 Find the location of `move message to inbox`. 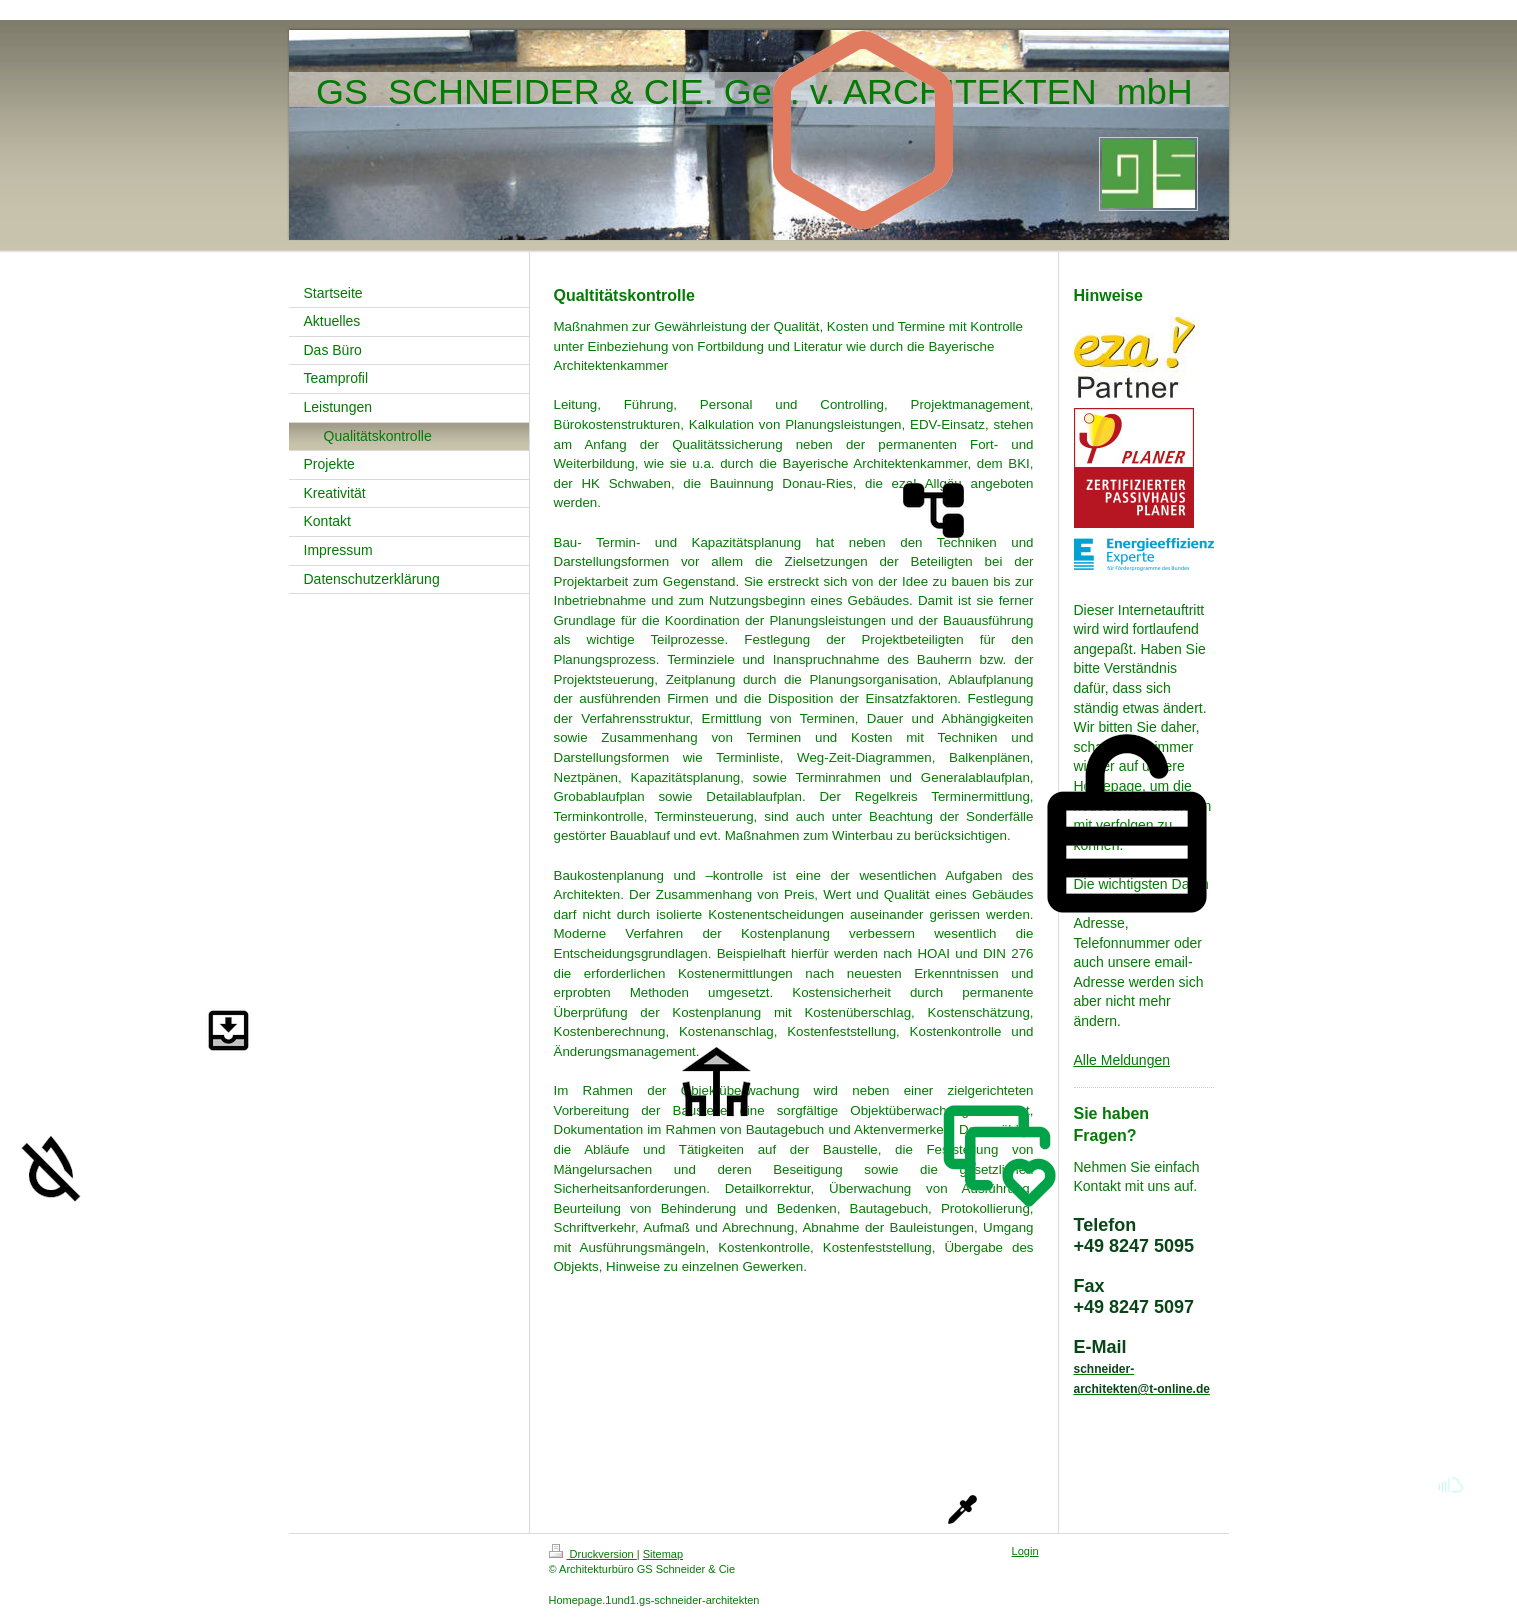

move message to inbox is located at coordinates (228, 1030).